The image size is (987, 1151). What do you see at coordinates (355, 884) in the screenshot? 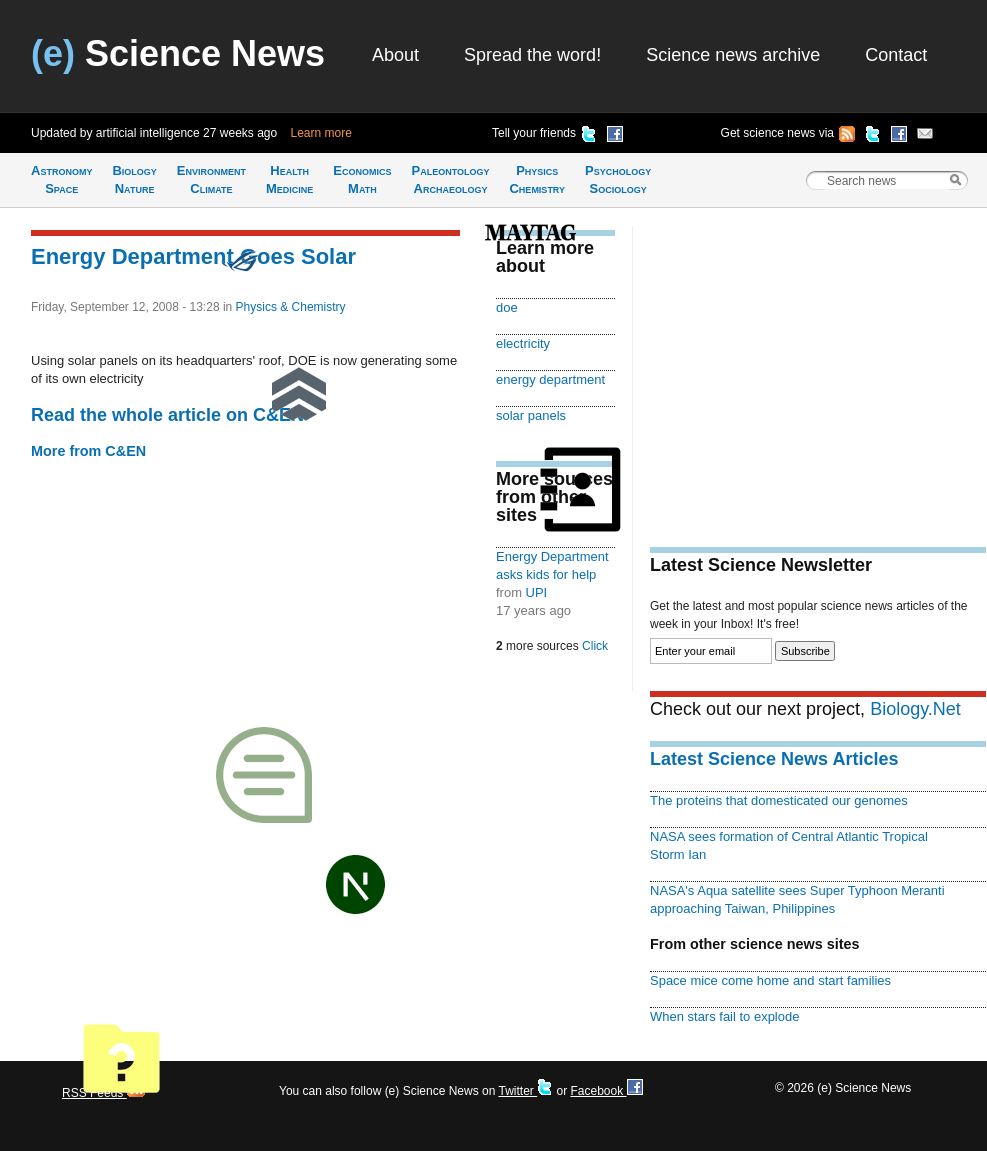
I see `Next.js framework logo` at bounding box center [355, 884].